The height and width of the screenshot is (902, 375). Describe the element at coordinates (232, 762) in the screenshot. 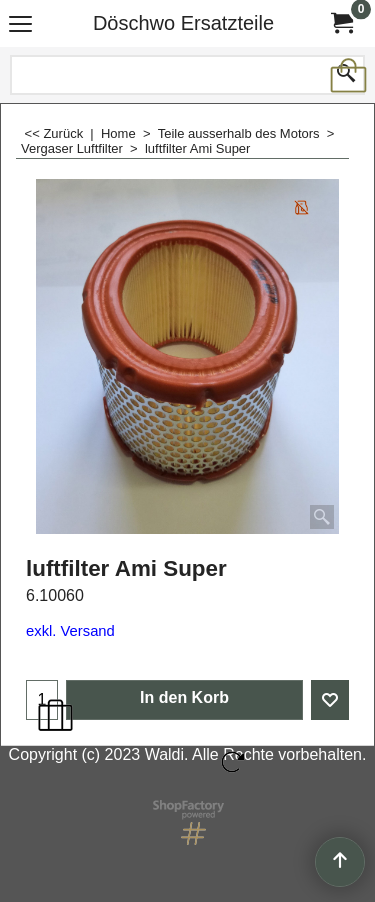

I see `refresh or reload the current page` at that location.